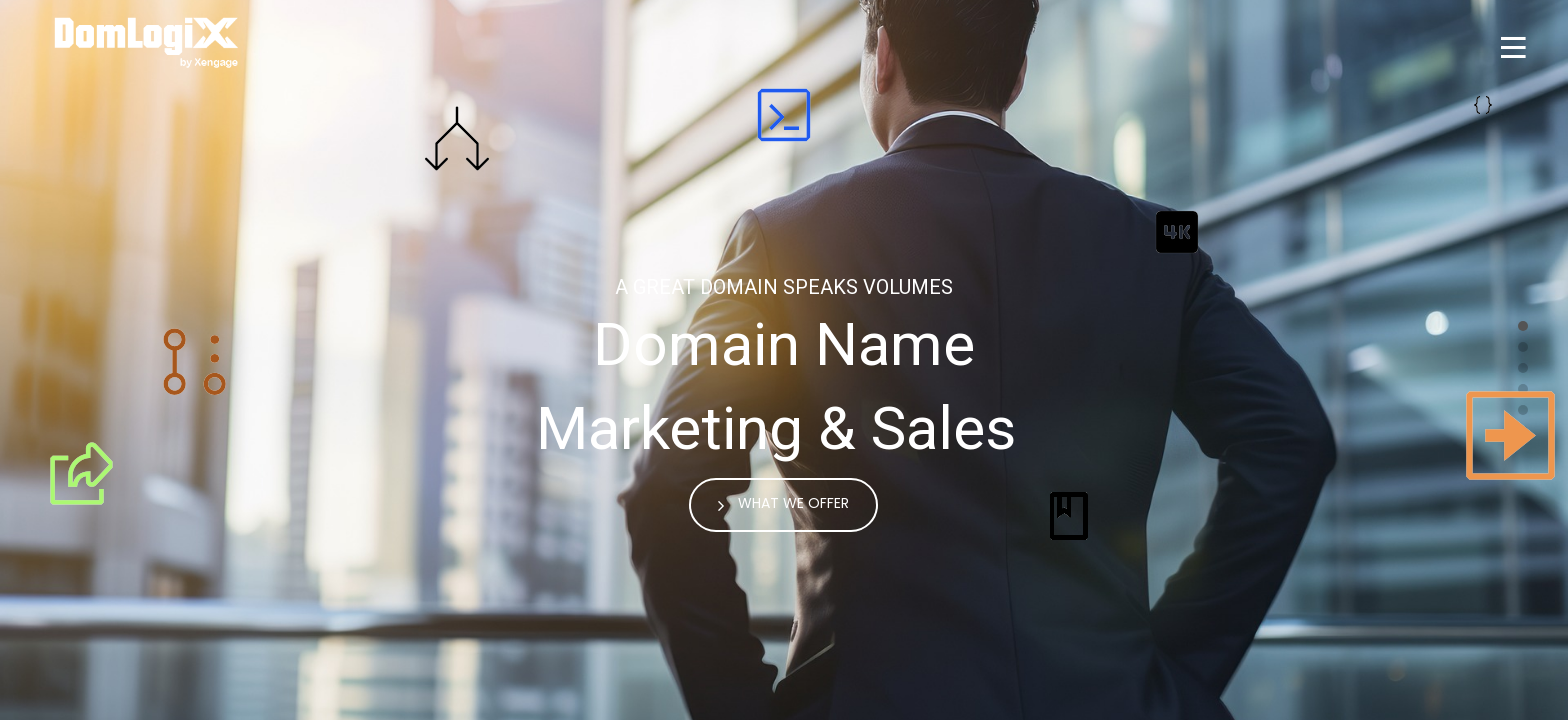 The image size is (1568, 720). What do you see at coordinates (1177, 232) in the screenshot?
I see `indicates 4K video quality is available` at bounding box center [1177, 232].